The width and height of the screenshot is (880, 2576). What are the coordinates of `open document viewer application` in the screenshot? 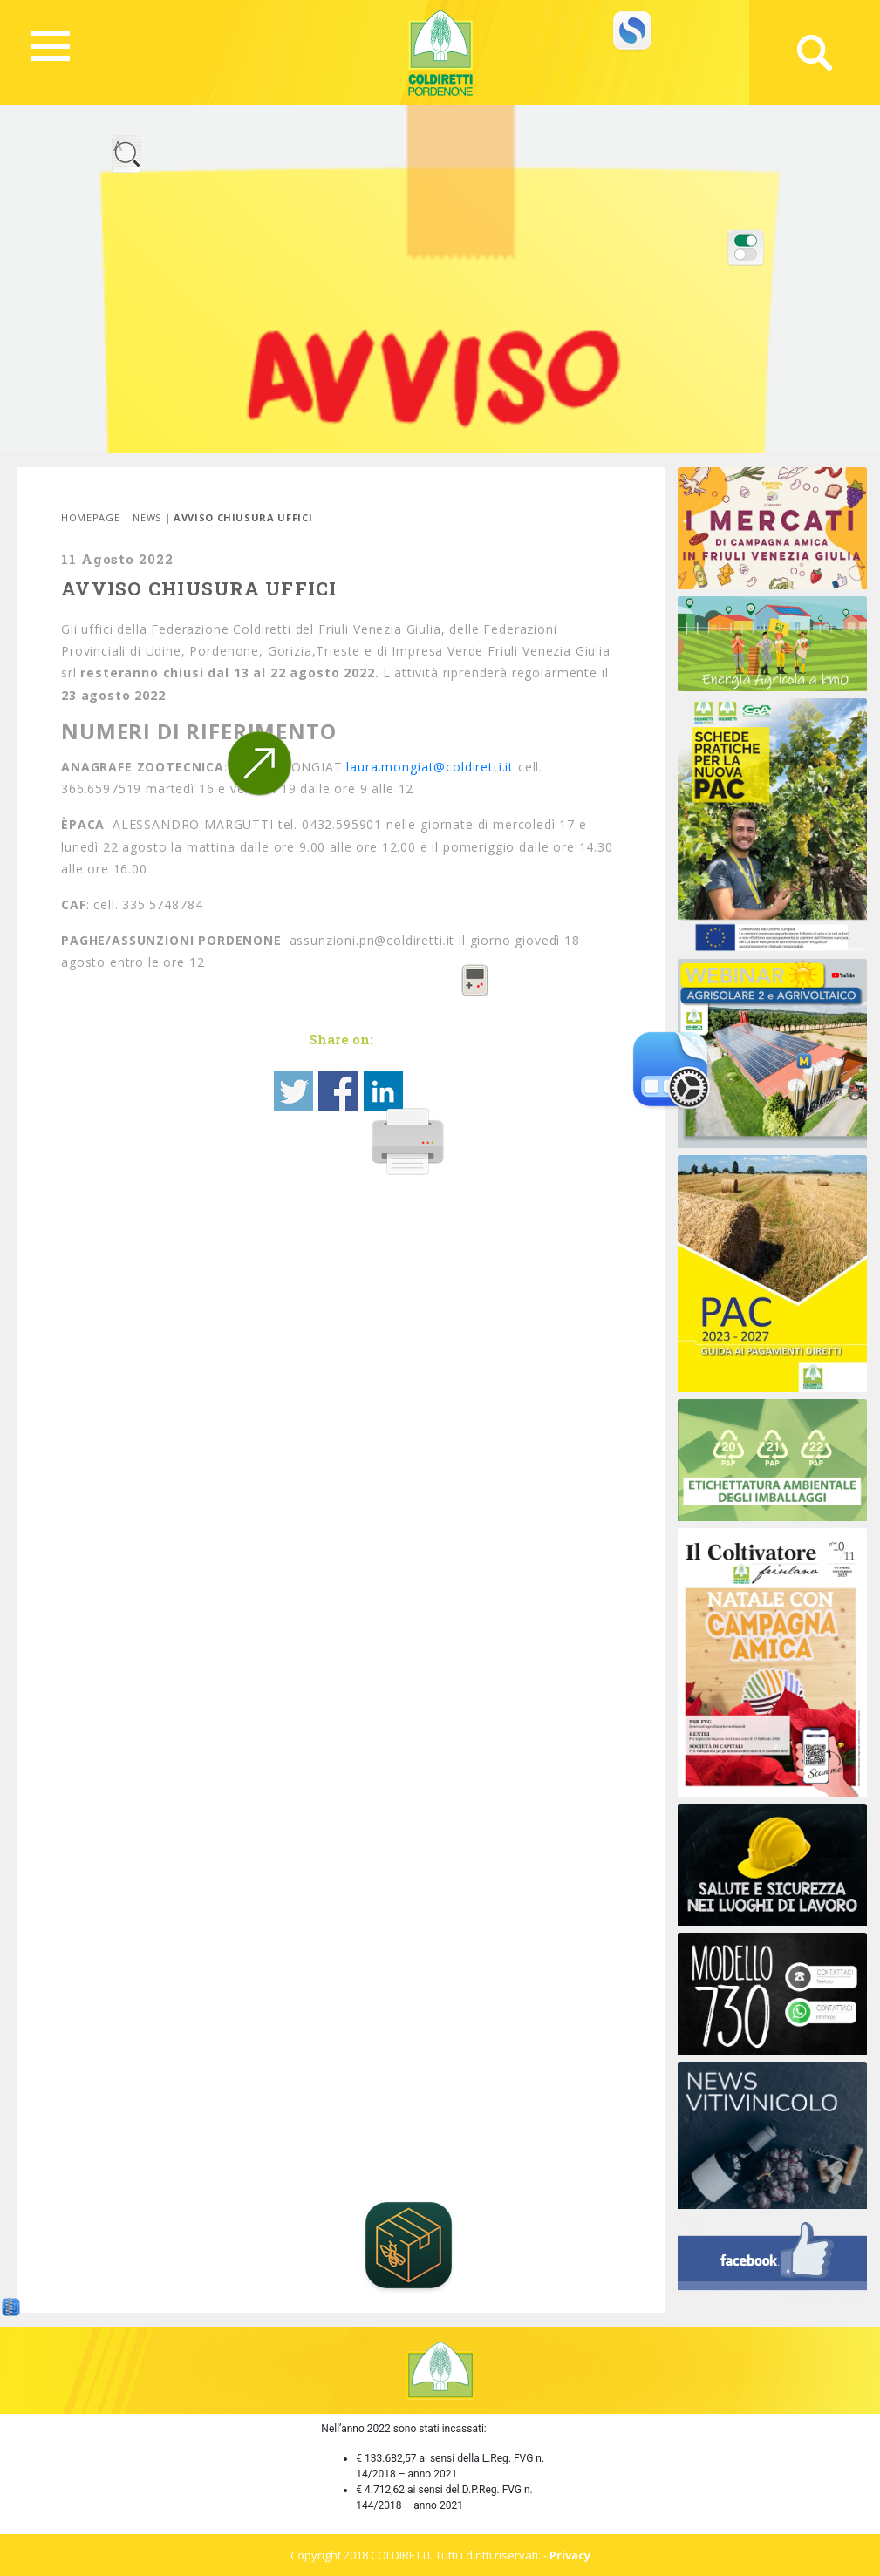 It's located at (126, 154).